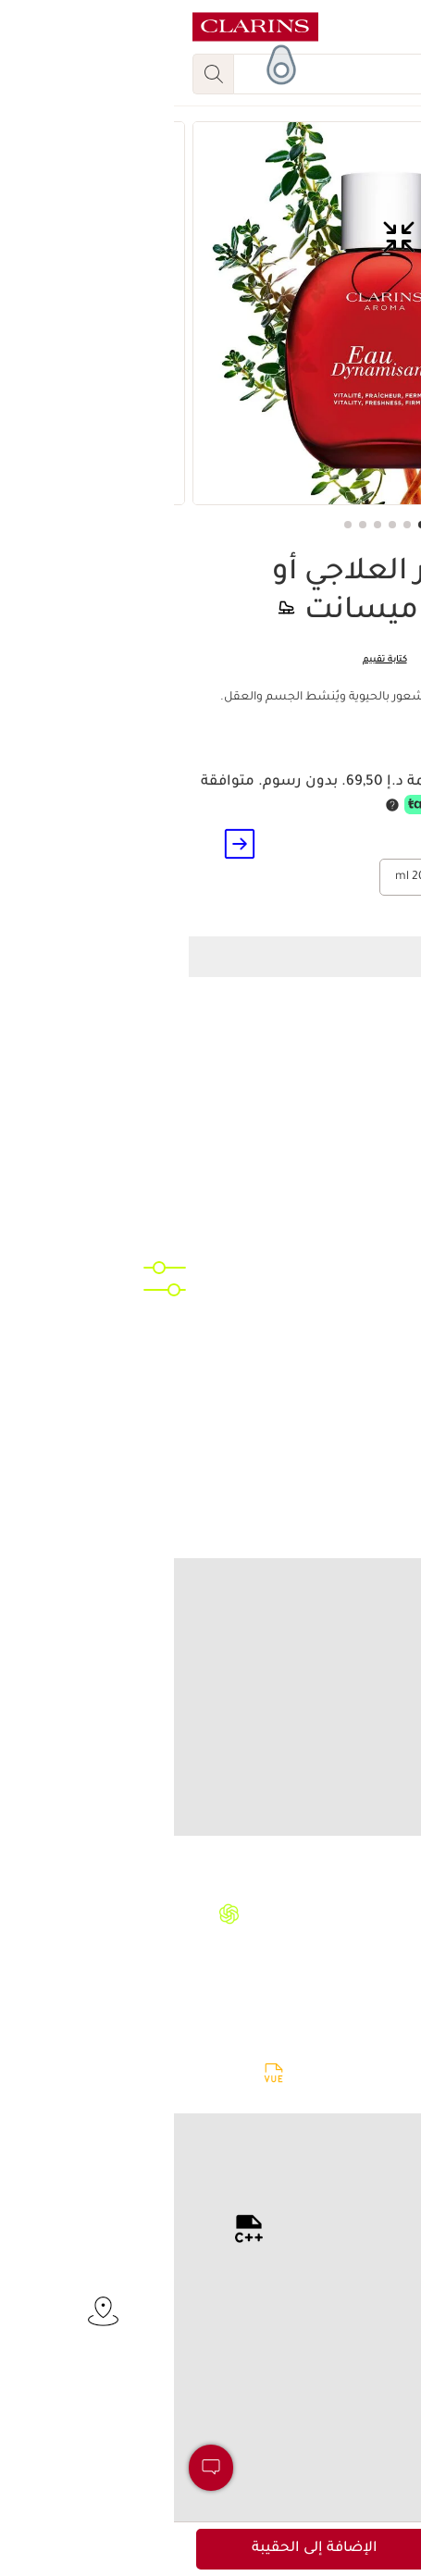 Image resolution: width=421 pixels, height=2576 pixels. I want to click on exit fullscreen mode, so click(399, 237).